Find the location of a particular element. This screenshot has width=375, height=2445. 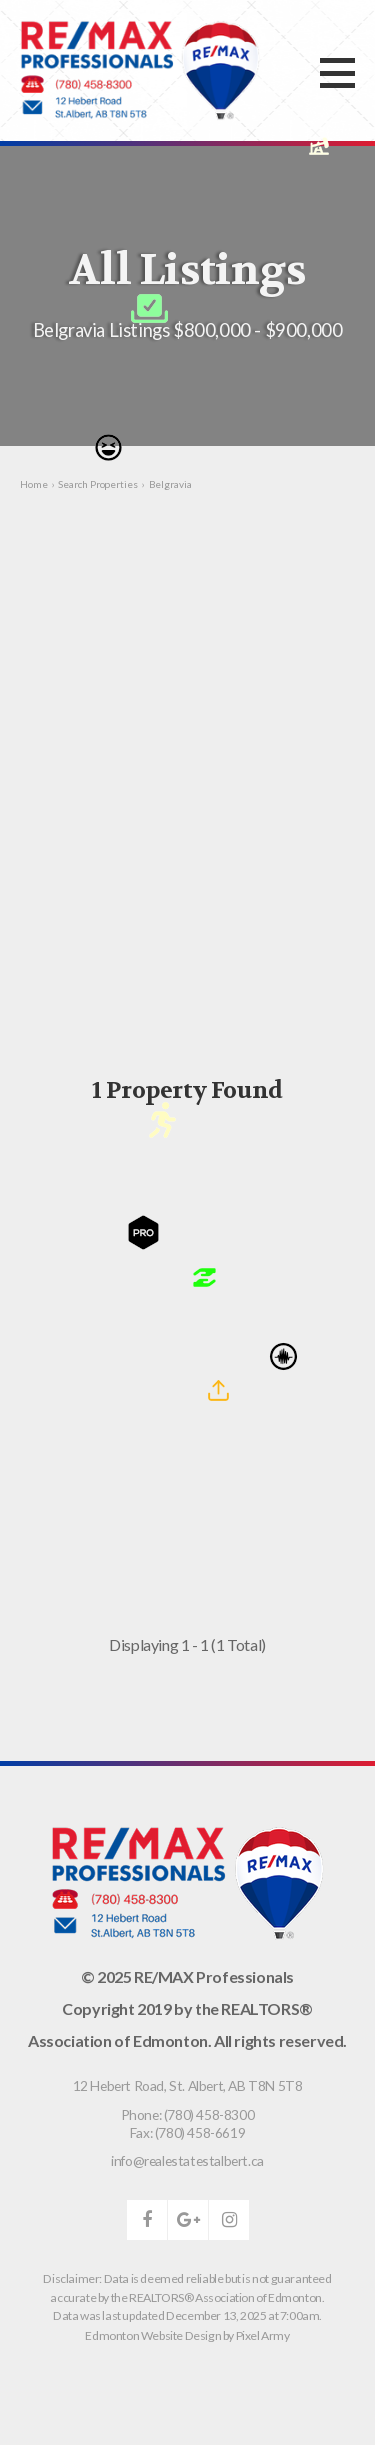

react with a laughing emoji is located at coordinates (108, 447).